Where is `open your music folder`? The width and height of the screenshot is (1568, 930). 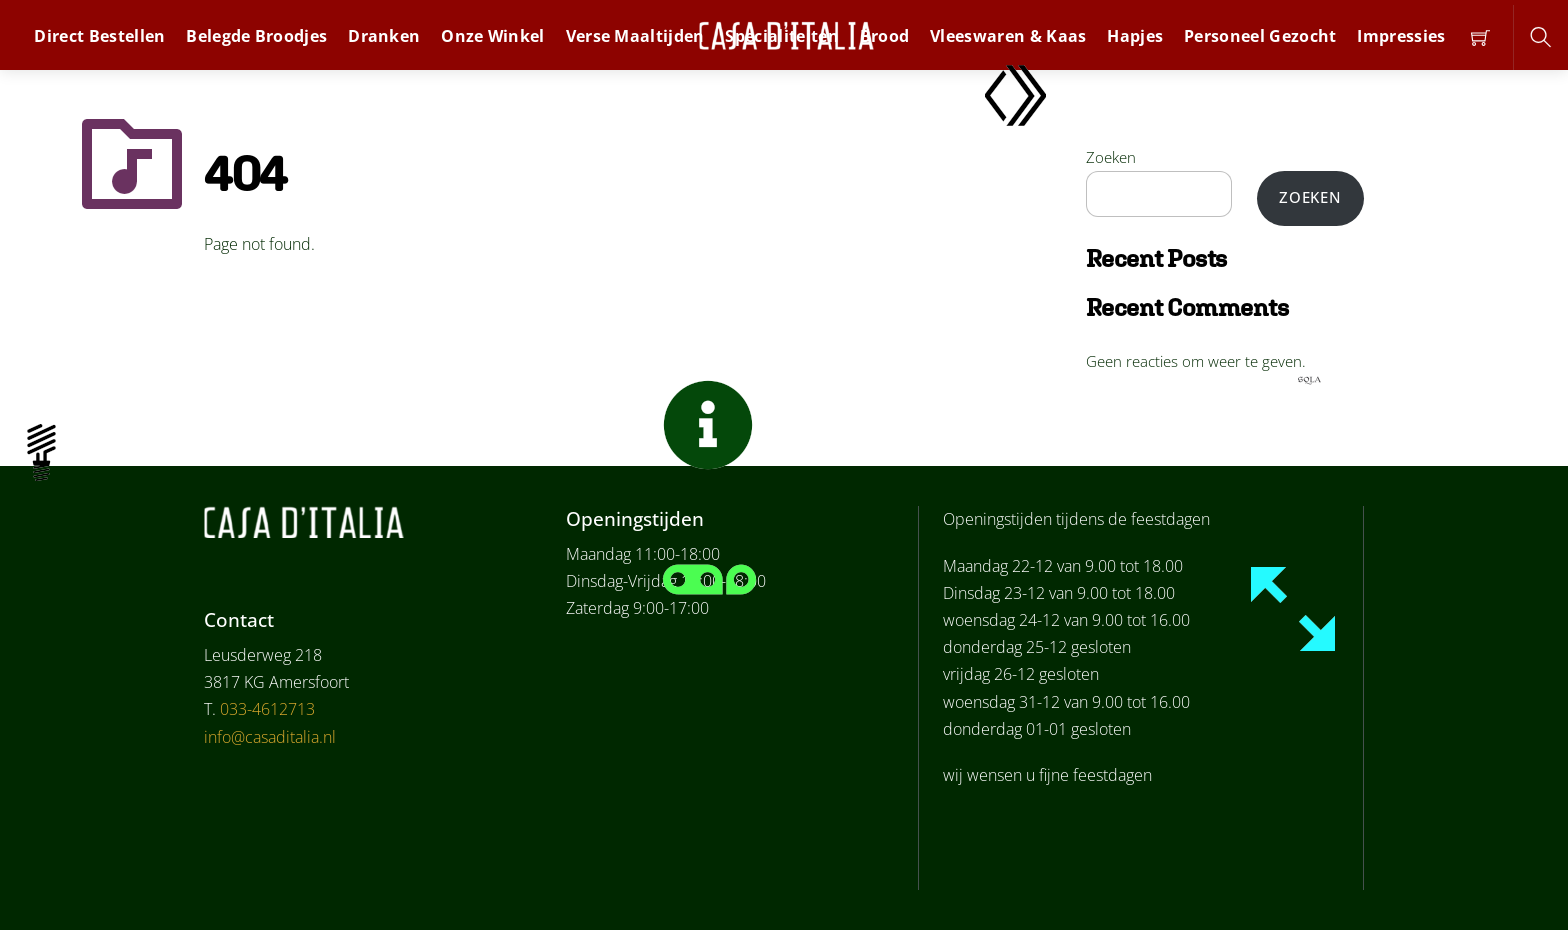 open your music folder is located at coordinates (132, 164).